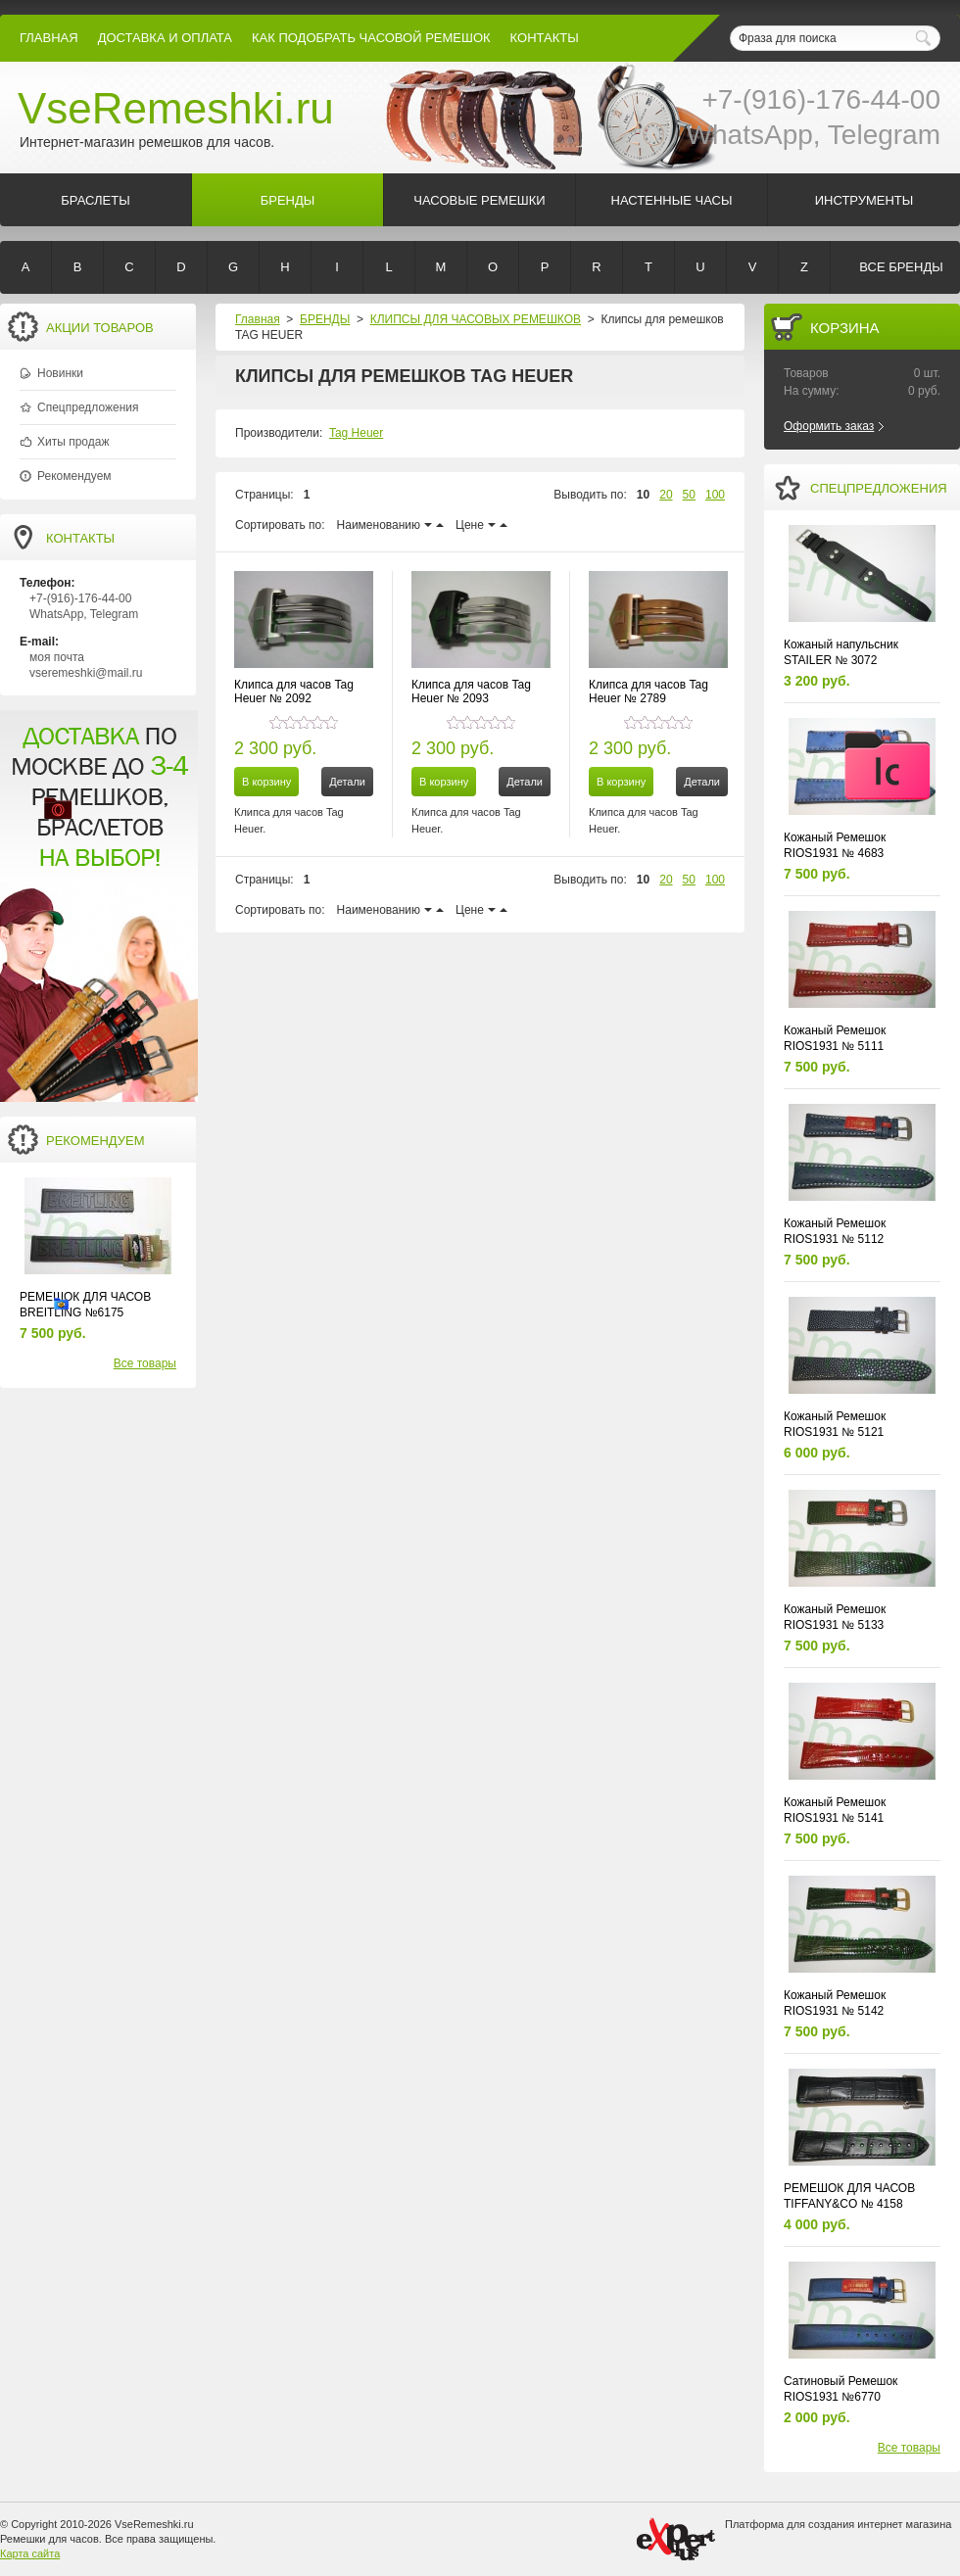 This screenshot has height=2576, width=960. I want to click on open folder containing Adobe InCopy files, so click(887, 768).